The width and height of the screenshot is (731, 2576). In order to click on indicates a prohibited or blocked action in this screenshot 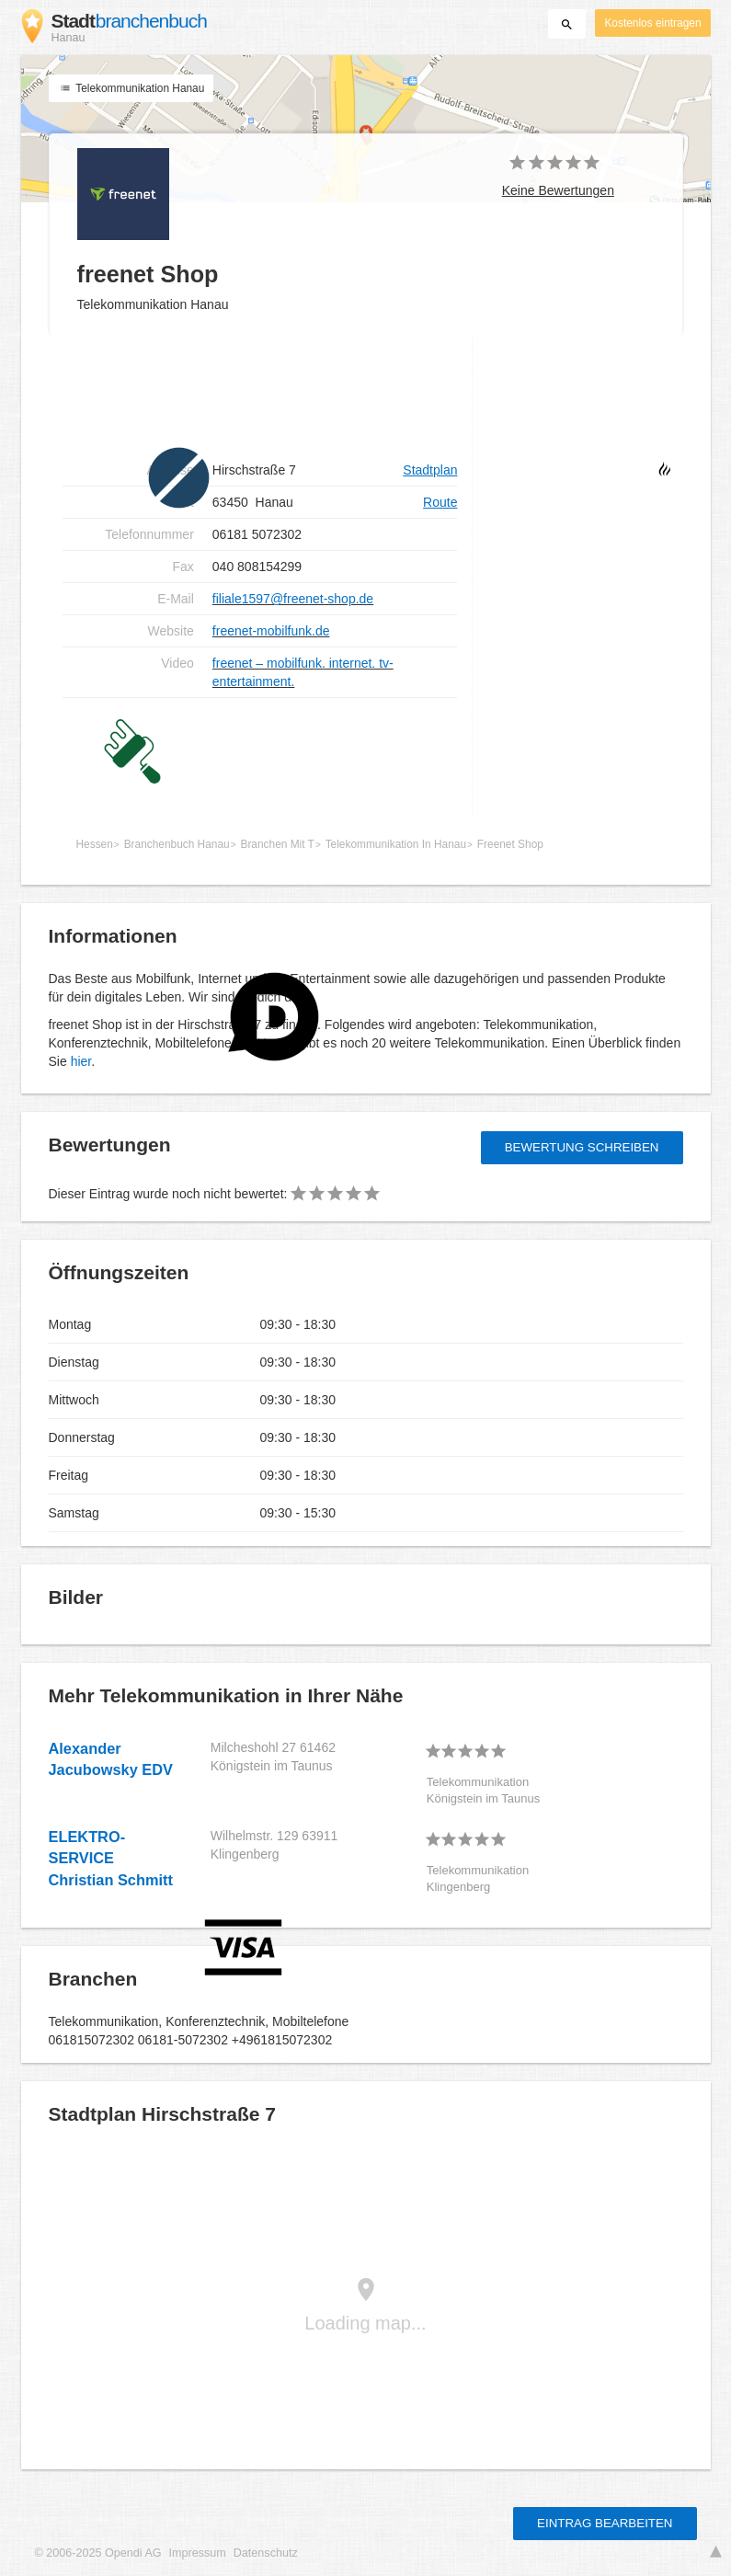, I will do `click(178, 477)`.